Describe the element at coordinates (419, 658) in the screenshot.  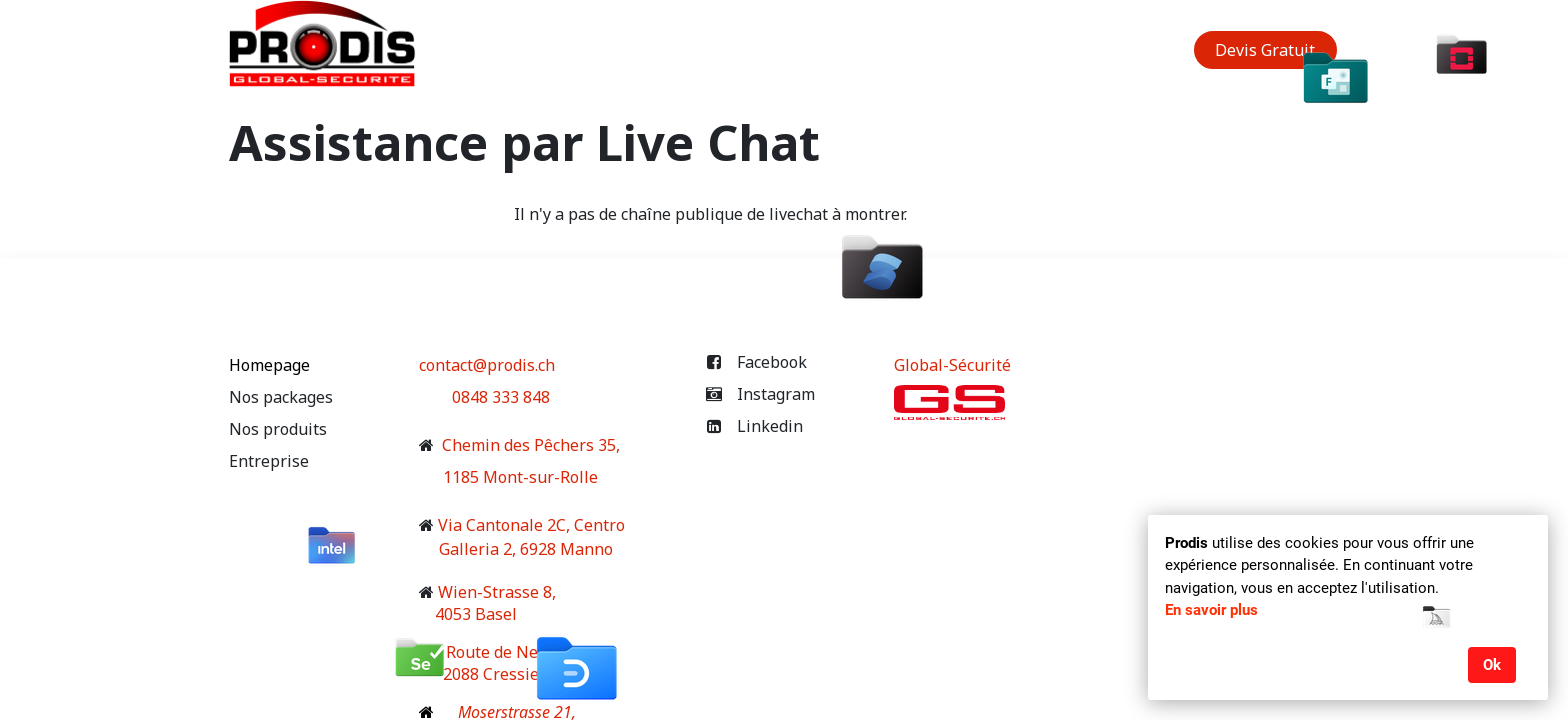
I see `folder containing selenium test automation files` at that location.